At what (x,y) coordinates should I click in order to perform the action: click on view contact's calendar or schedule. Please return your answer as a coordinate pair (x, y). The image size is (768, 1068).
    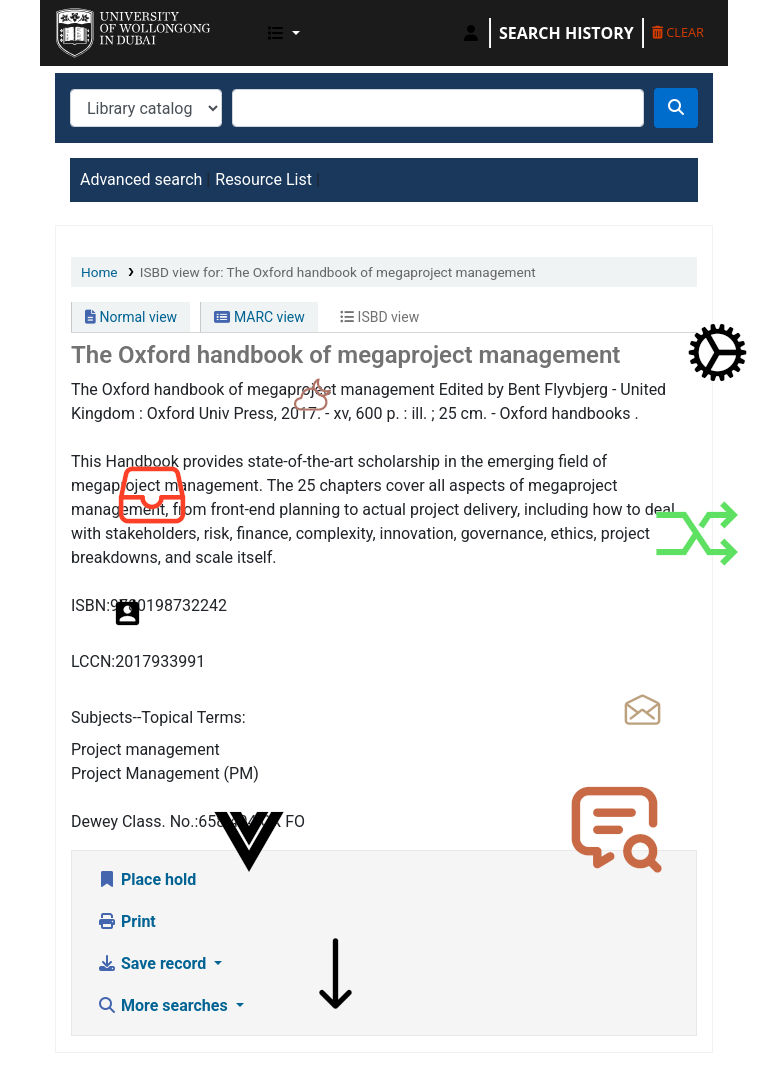
    Looking at the image, I should click on (127, 613).